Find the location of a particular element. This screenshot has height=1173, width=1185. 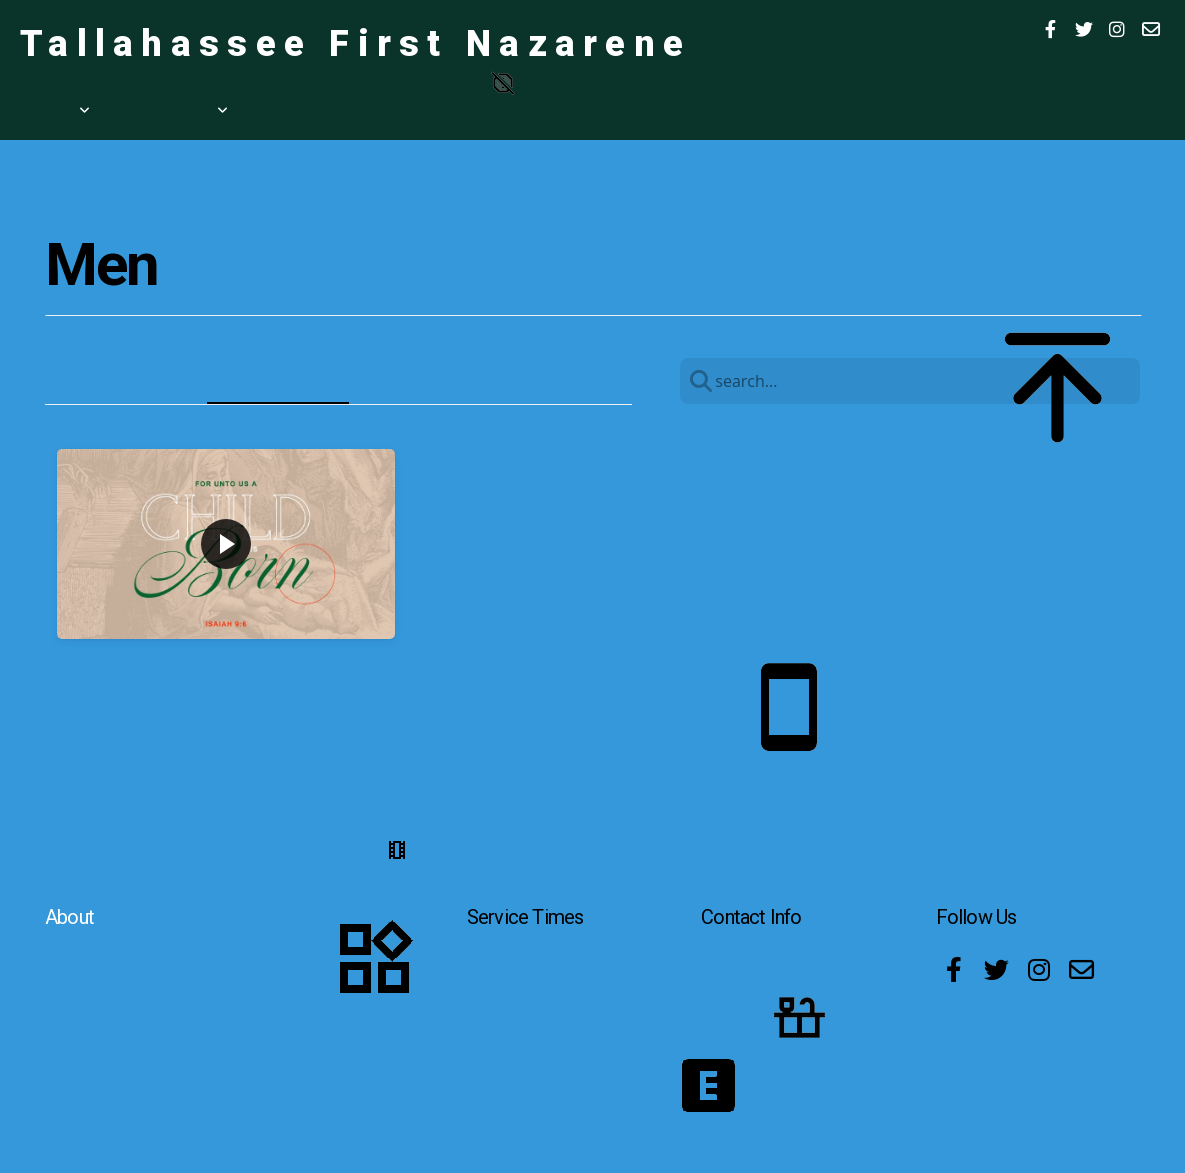

access widgets or mini-apps is located at coordinates (374, 958).